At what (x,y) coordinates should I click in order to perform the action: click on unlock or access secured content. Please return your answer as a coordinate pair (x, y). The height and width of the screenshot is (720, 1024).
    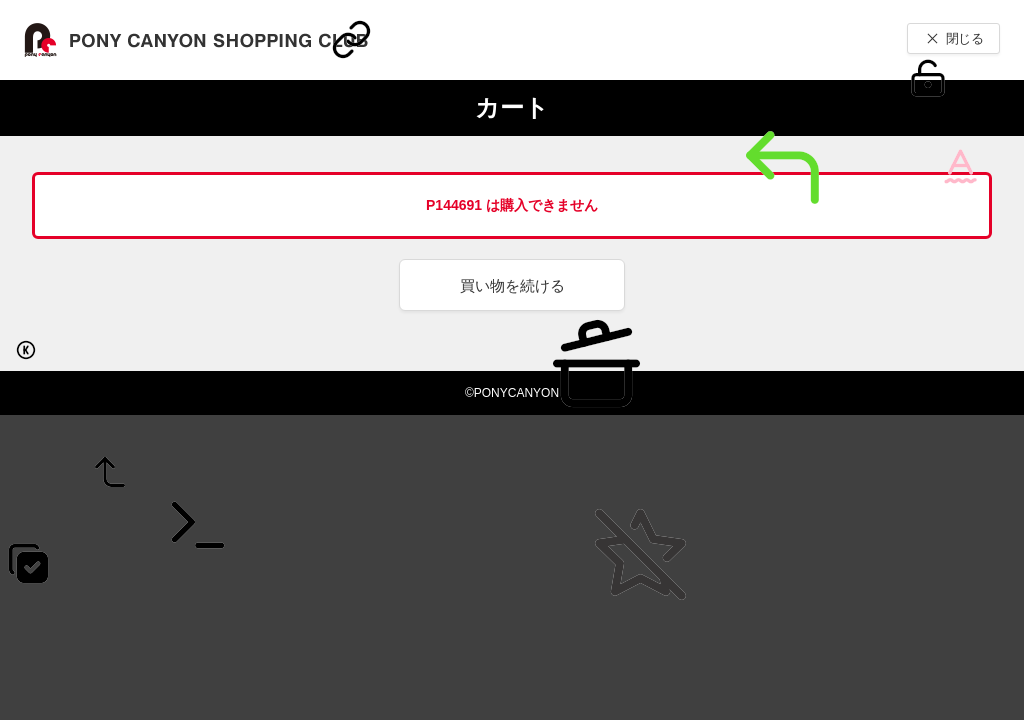
    Looking at the image, I should click on (928, 78).